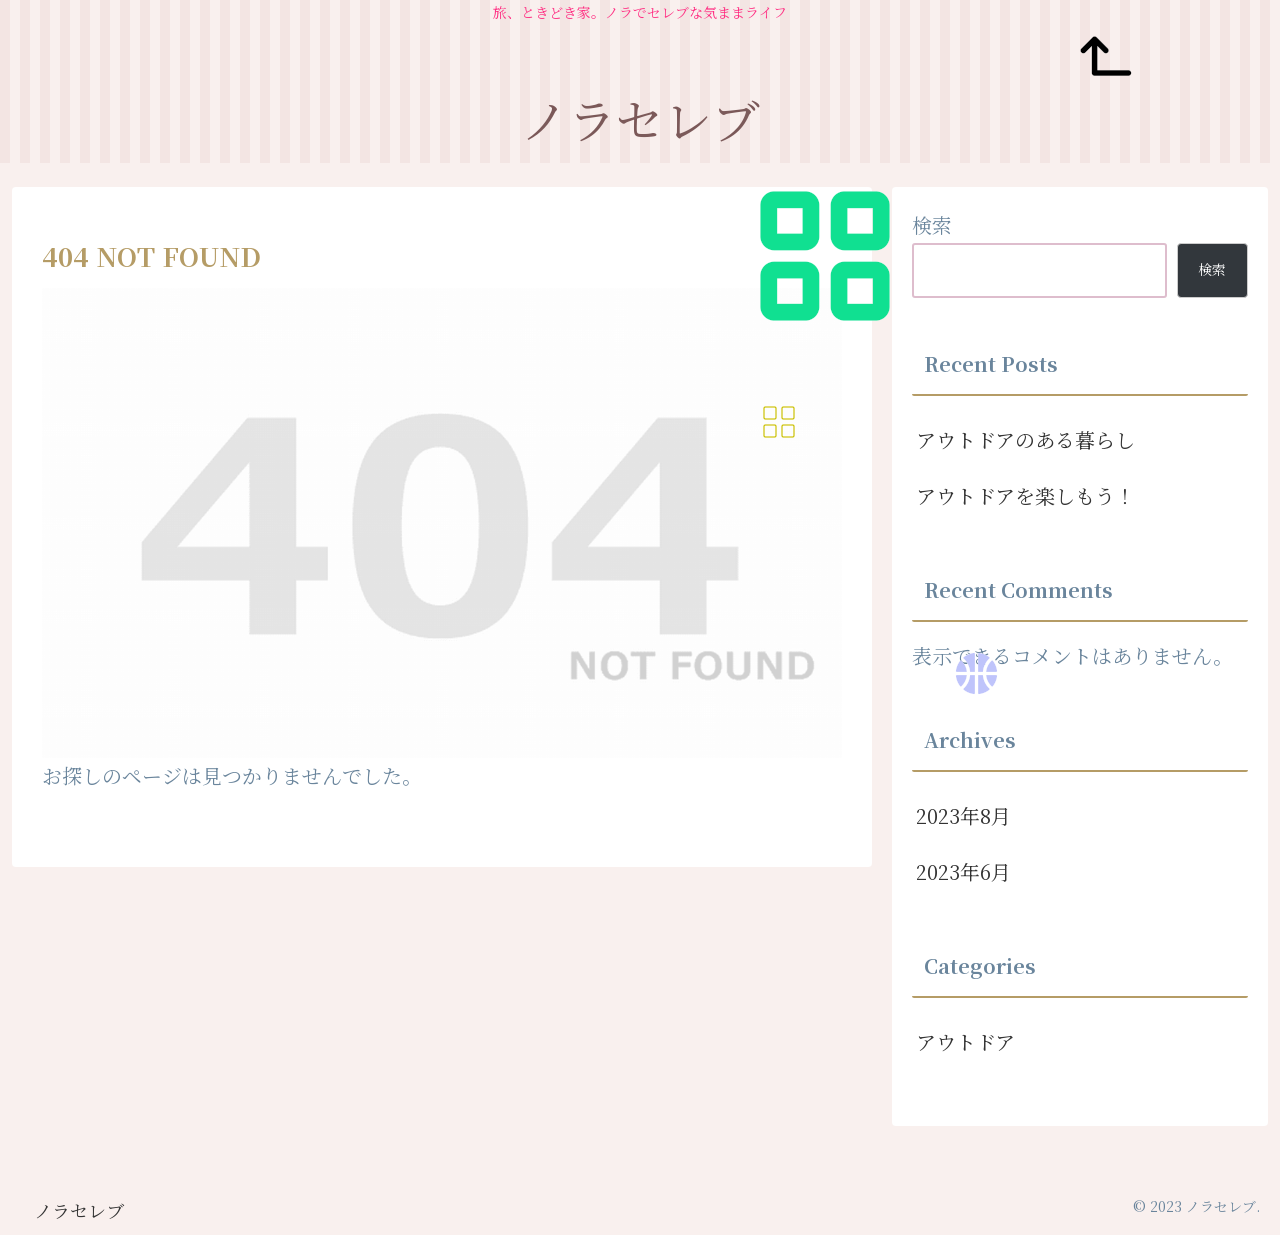 Image resolution: width=1280 pixels, height=1235 pixels. I want to click on go back and return to top, so click(1104, 58).